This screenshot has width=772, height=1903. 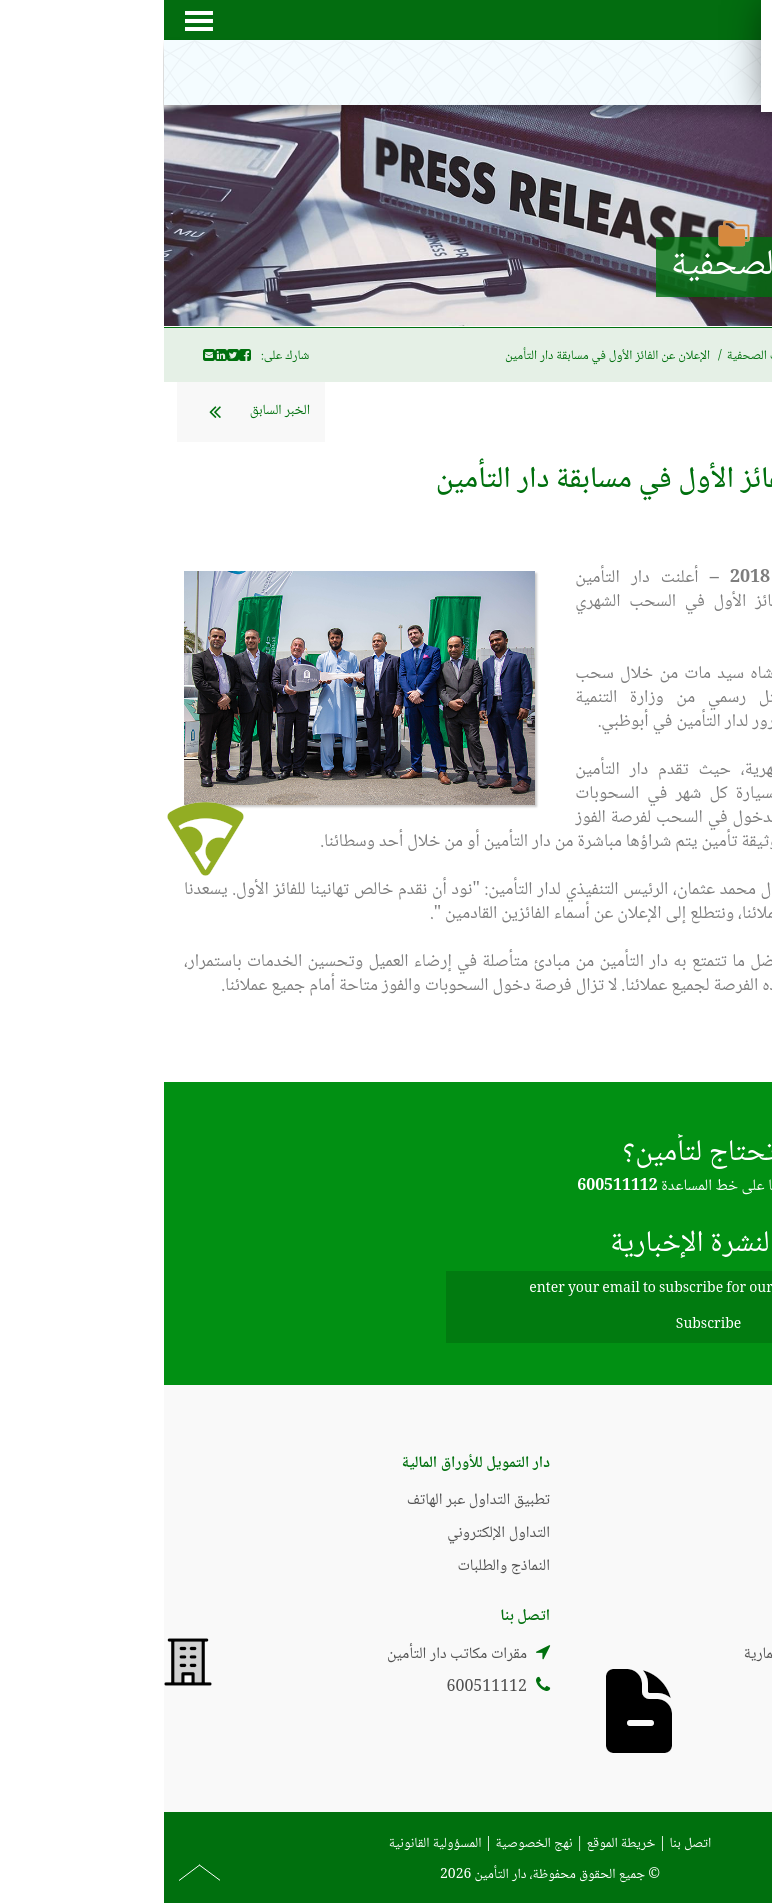 I want to click on view building or office location, so click(x=188, y=1662).